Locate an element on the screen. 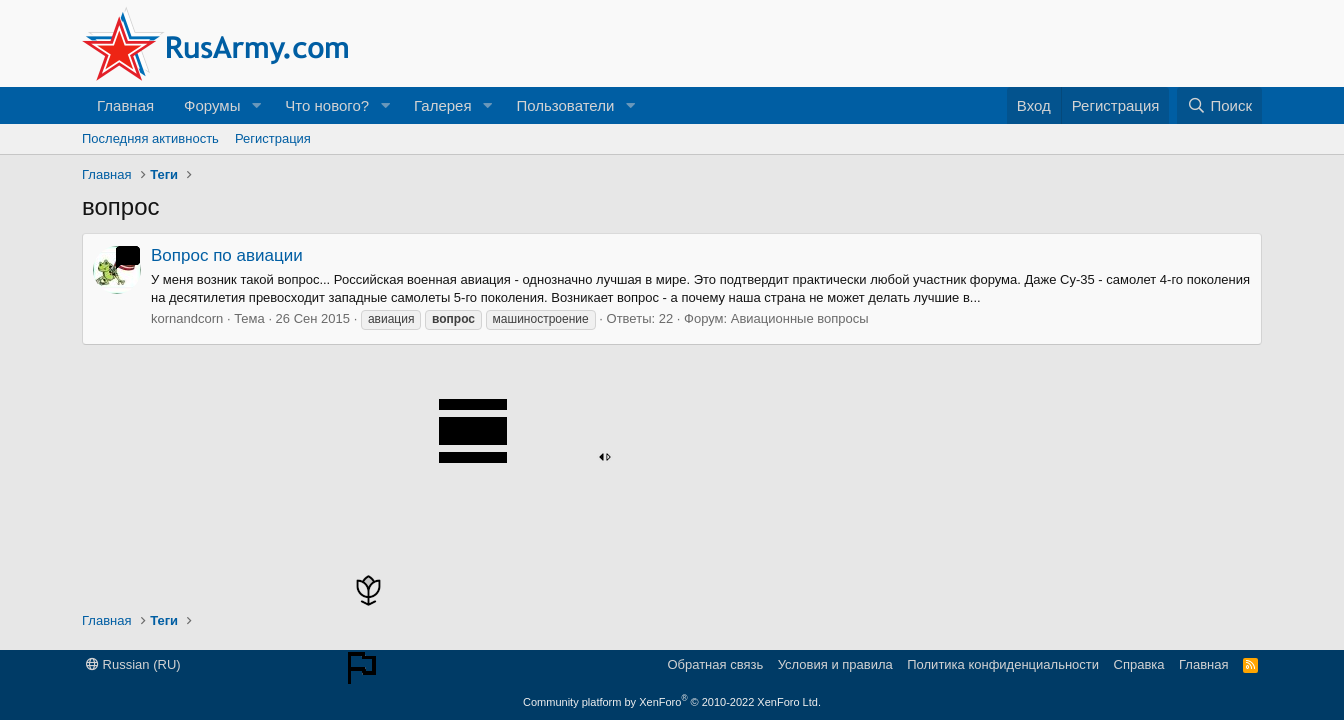 This screenshot has height=720, width=1344. switch to the right panel or view is located at coordinates (605, 457).